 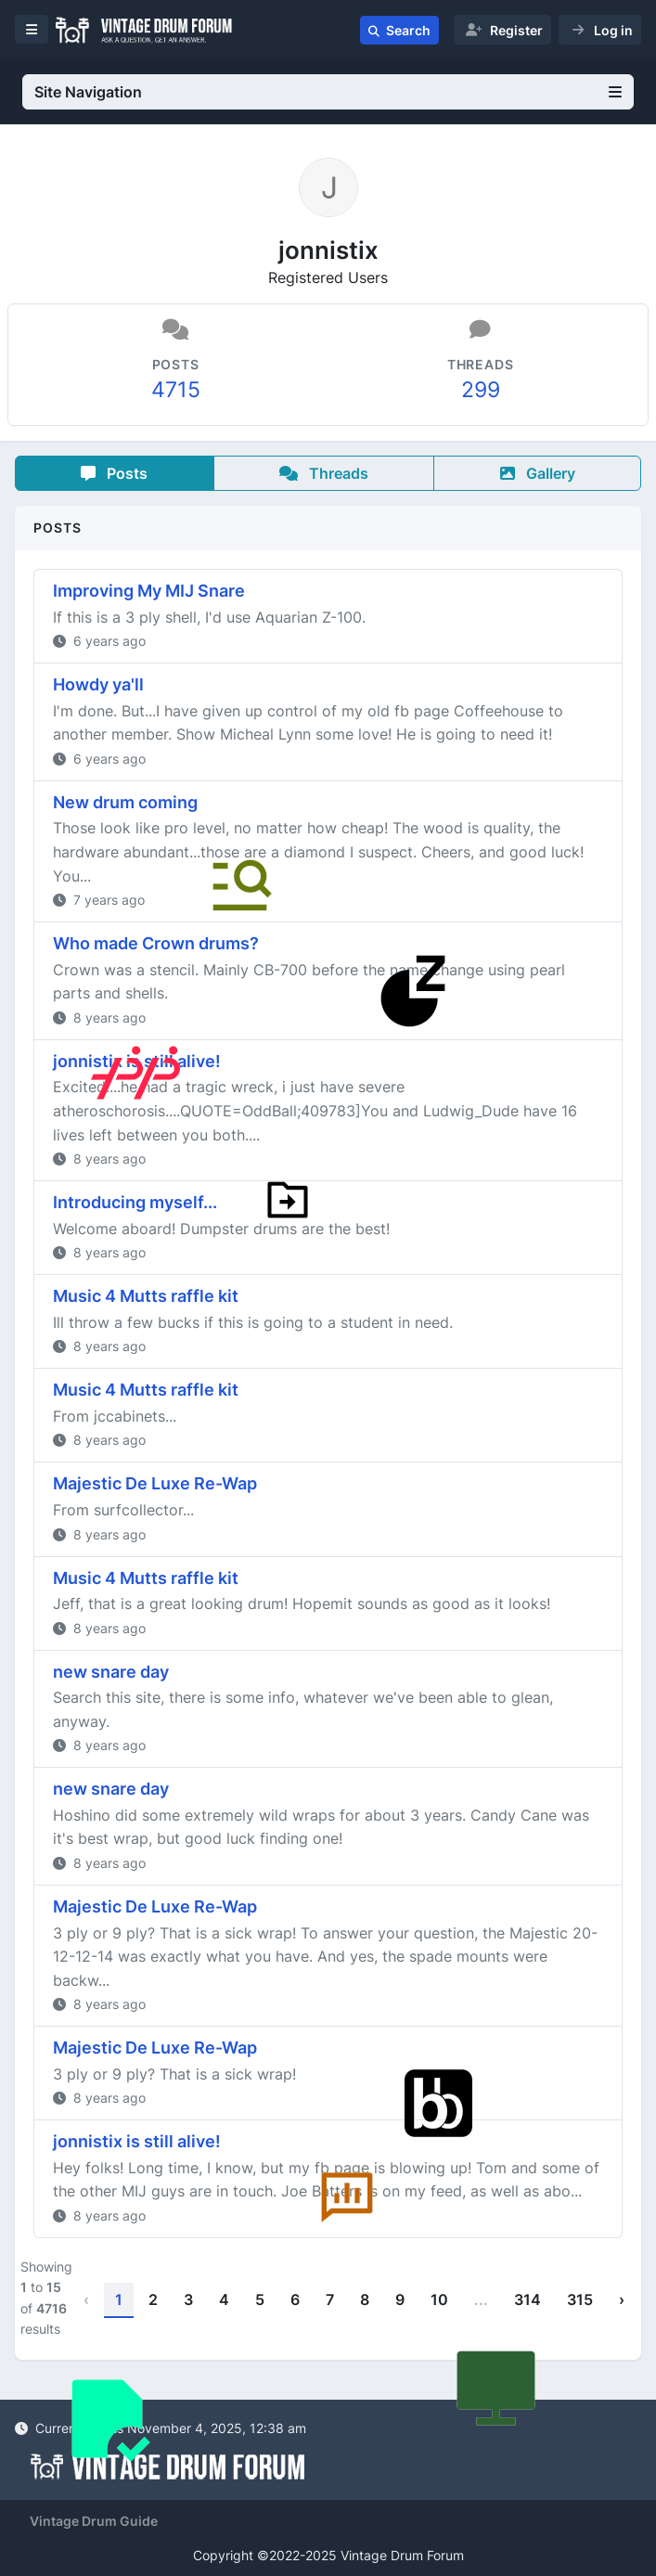 I want to click on PaddlePaddle deep learning framework logo, so click(x=135, y=1073).